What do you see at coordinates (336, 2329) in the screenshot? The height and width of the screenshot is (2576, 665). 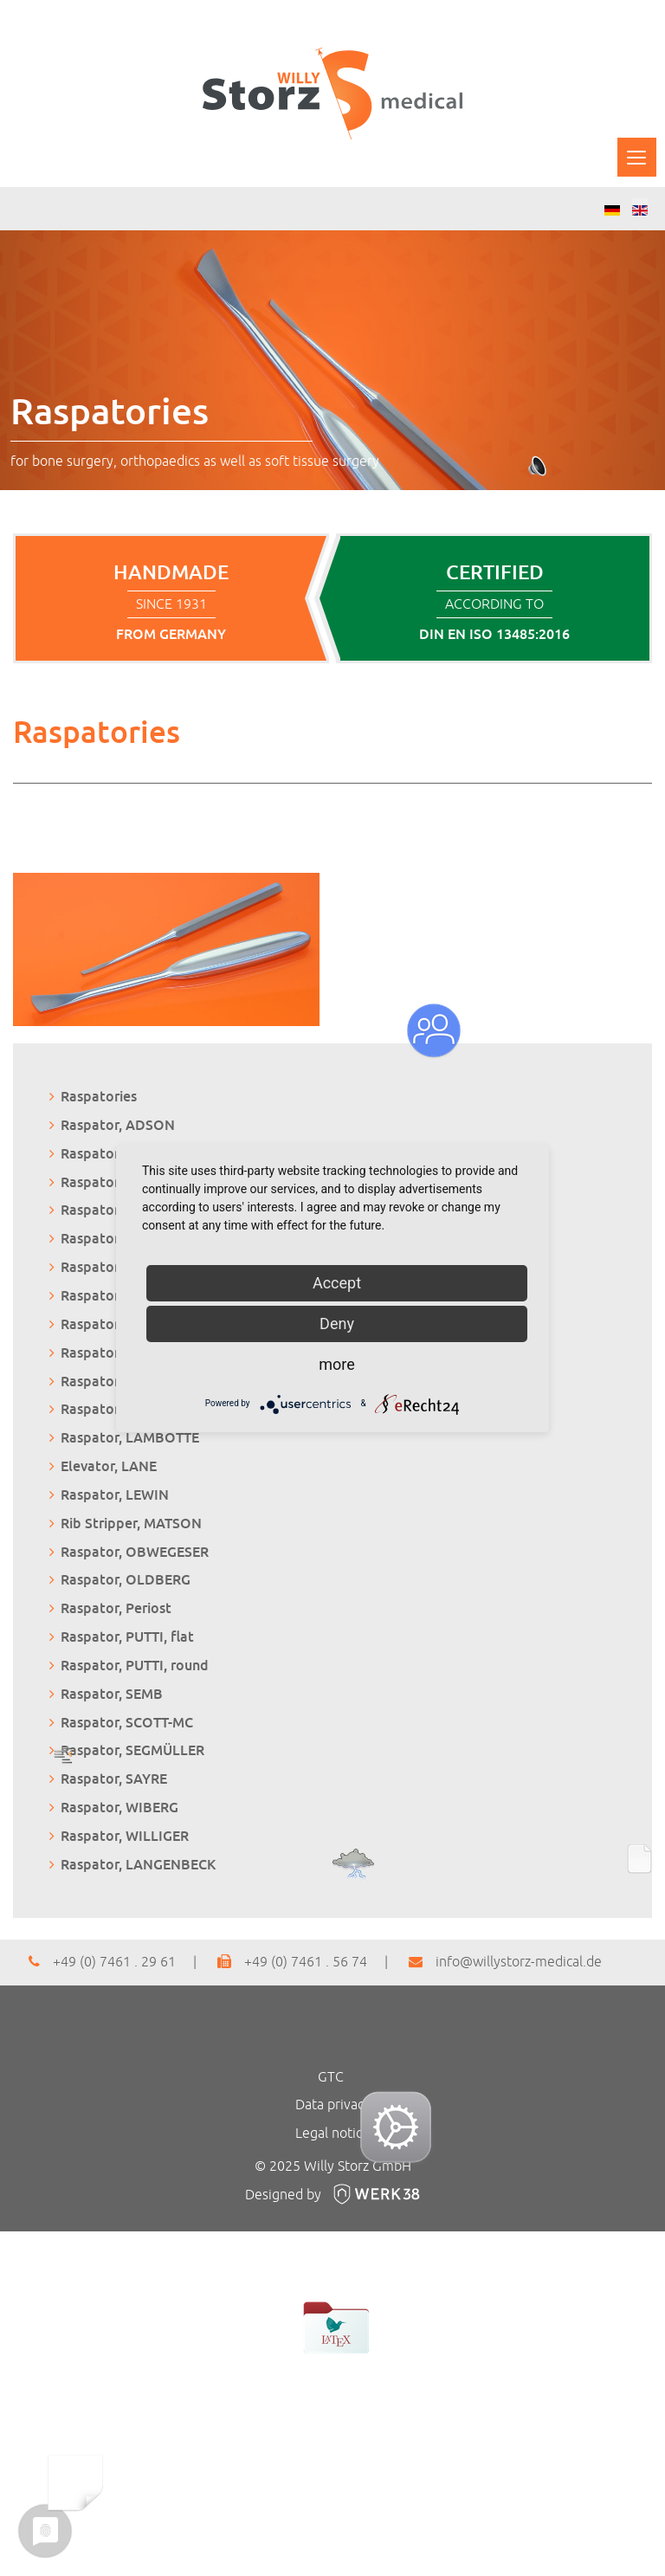 I see `open folder containing LaTeX documents` at bounding box center [336, 2329].